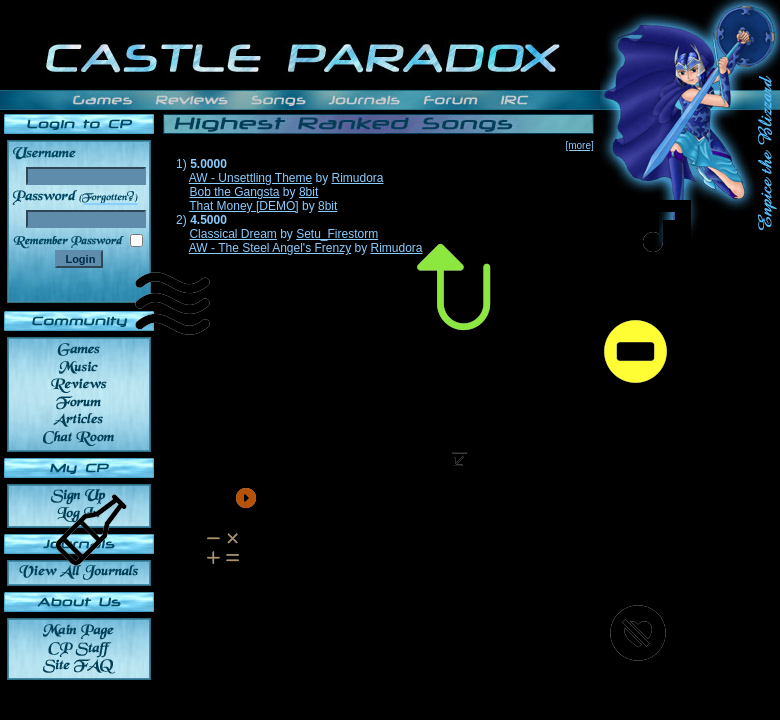 The width and height of the screenshot is (780, 720). I want to click on access calculator or math functions, so click(223, 548).